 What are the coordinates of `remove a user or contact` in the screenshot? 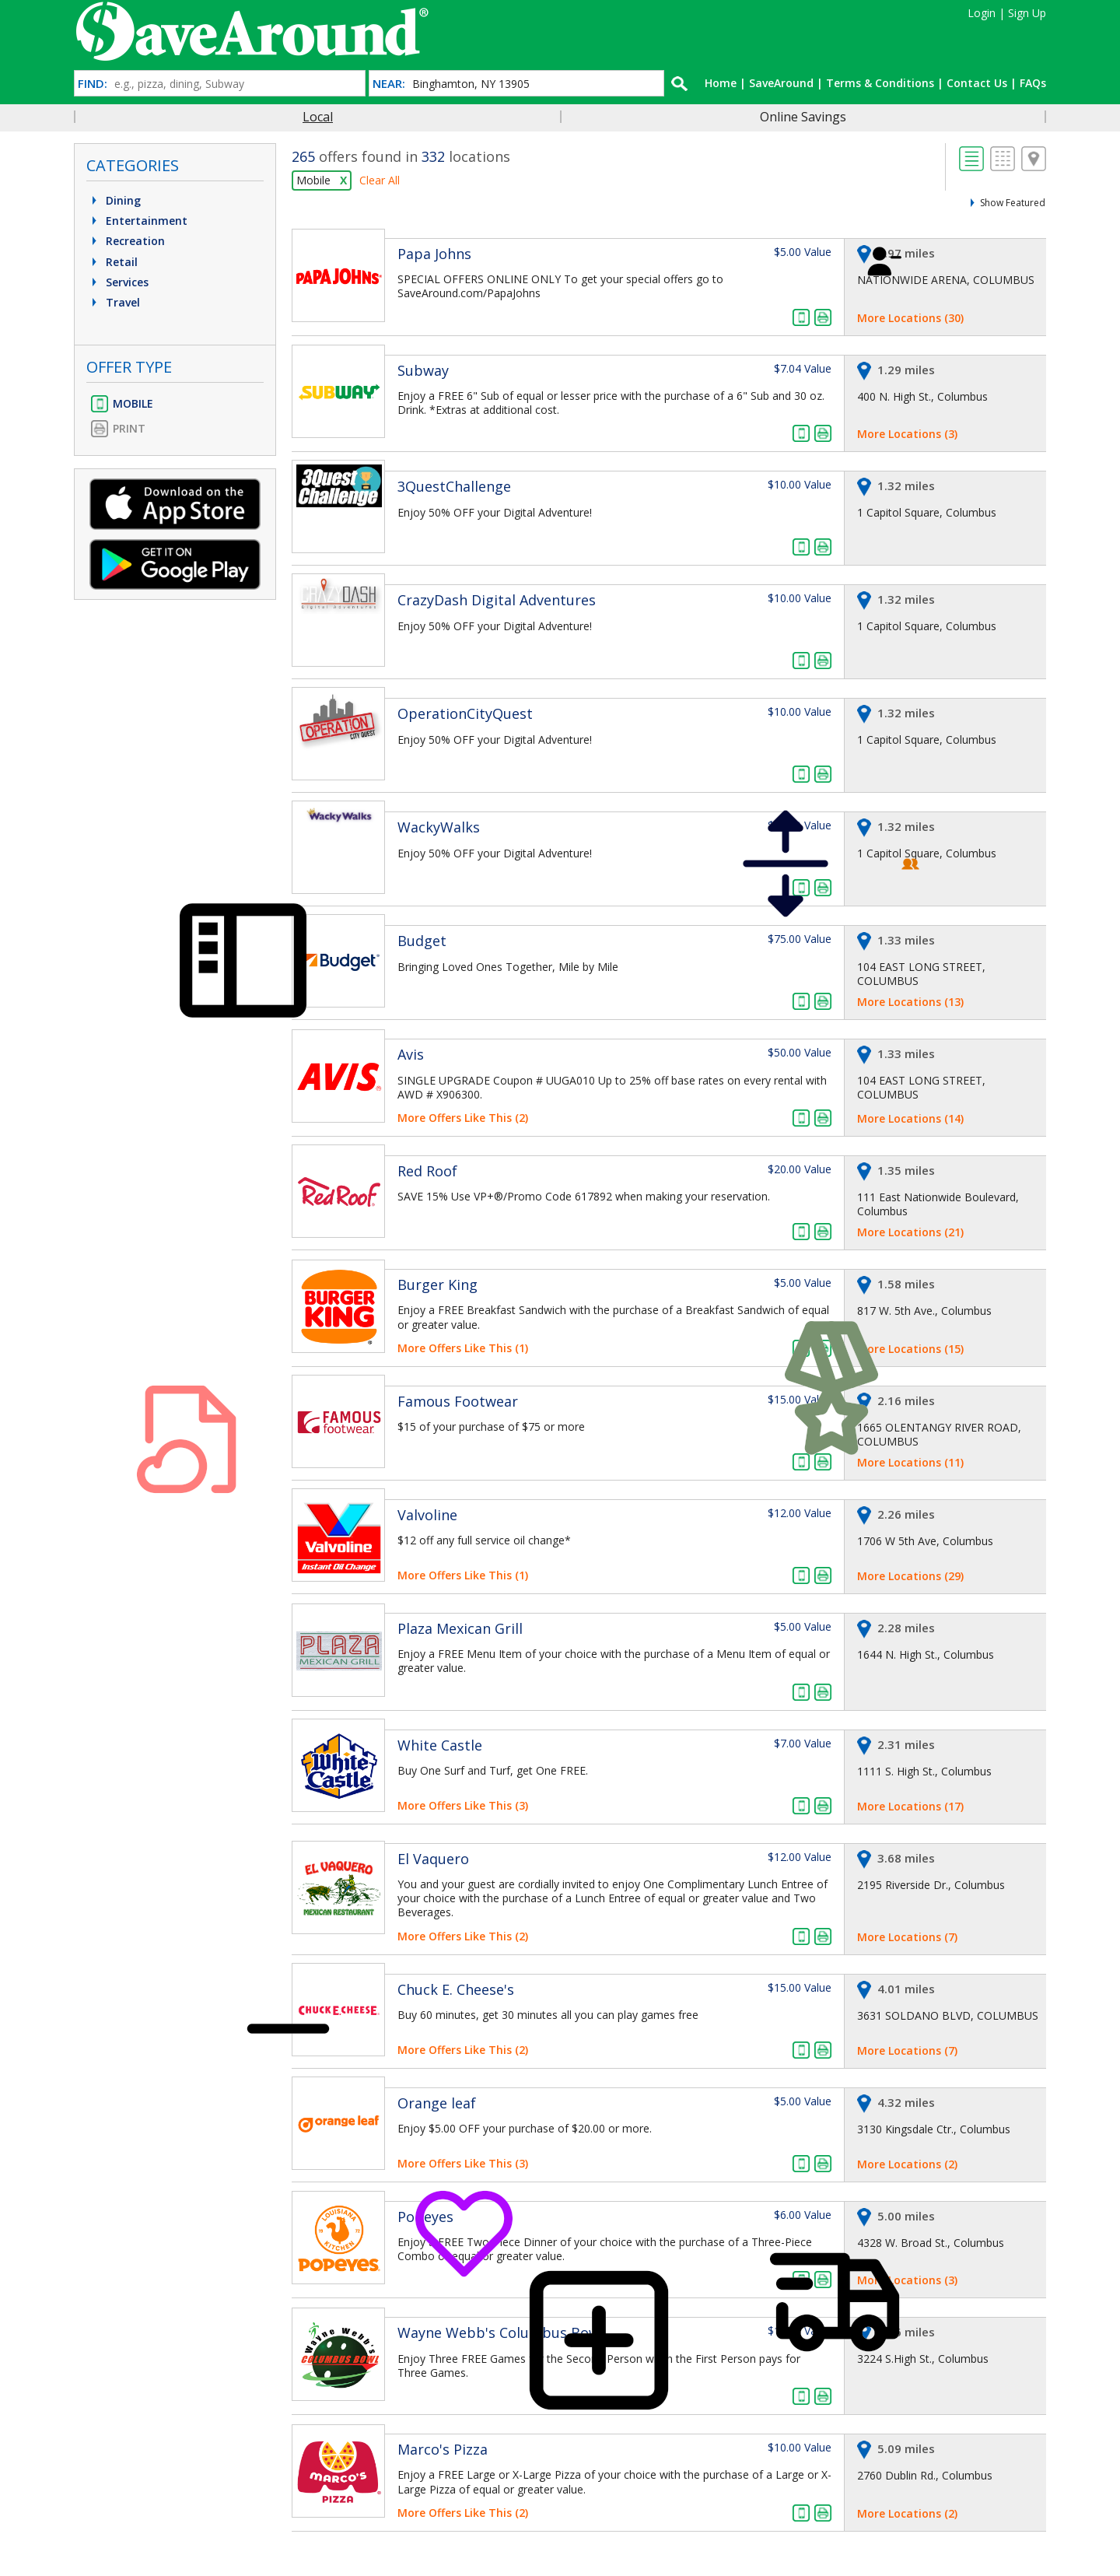 It's located at (883, 261).